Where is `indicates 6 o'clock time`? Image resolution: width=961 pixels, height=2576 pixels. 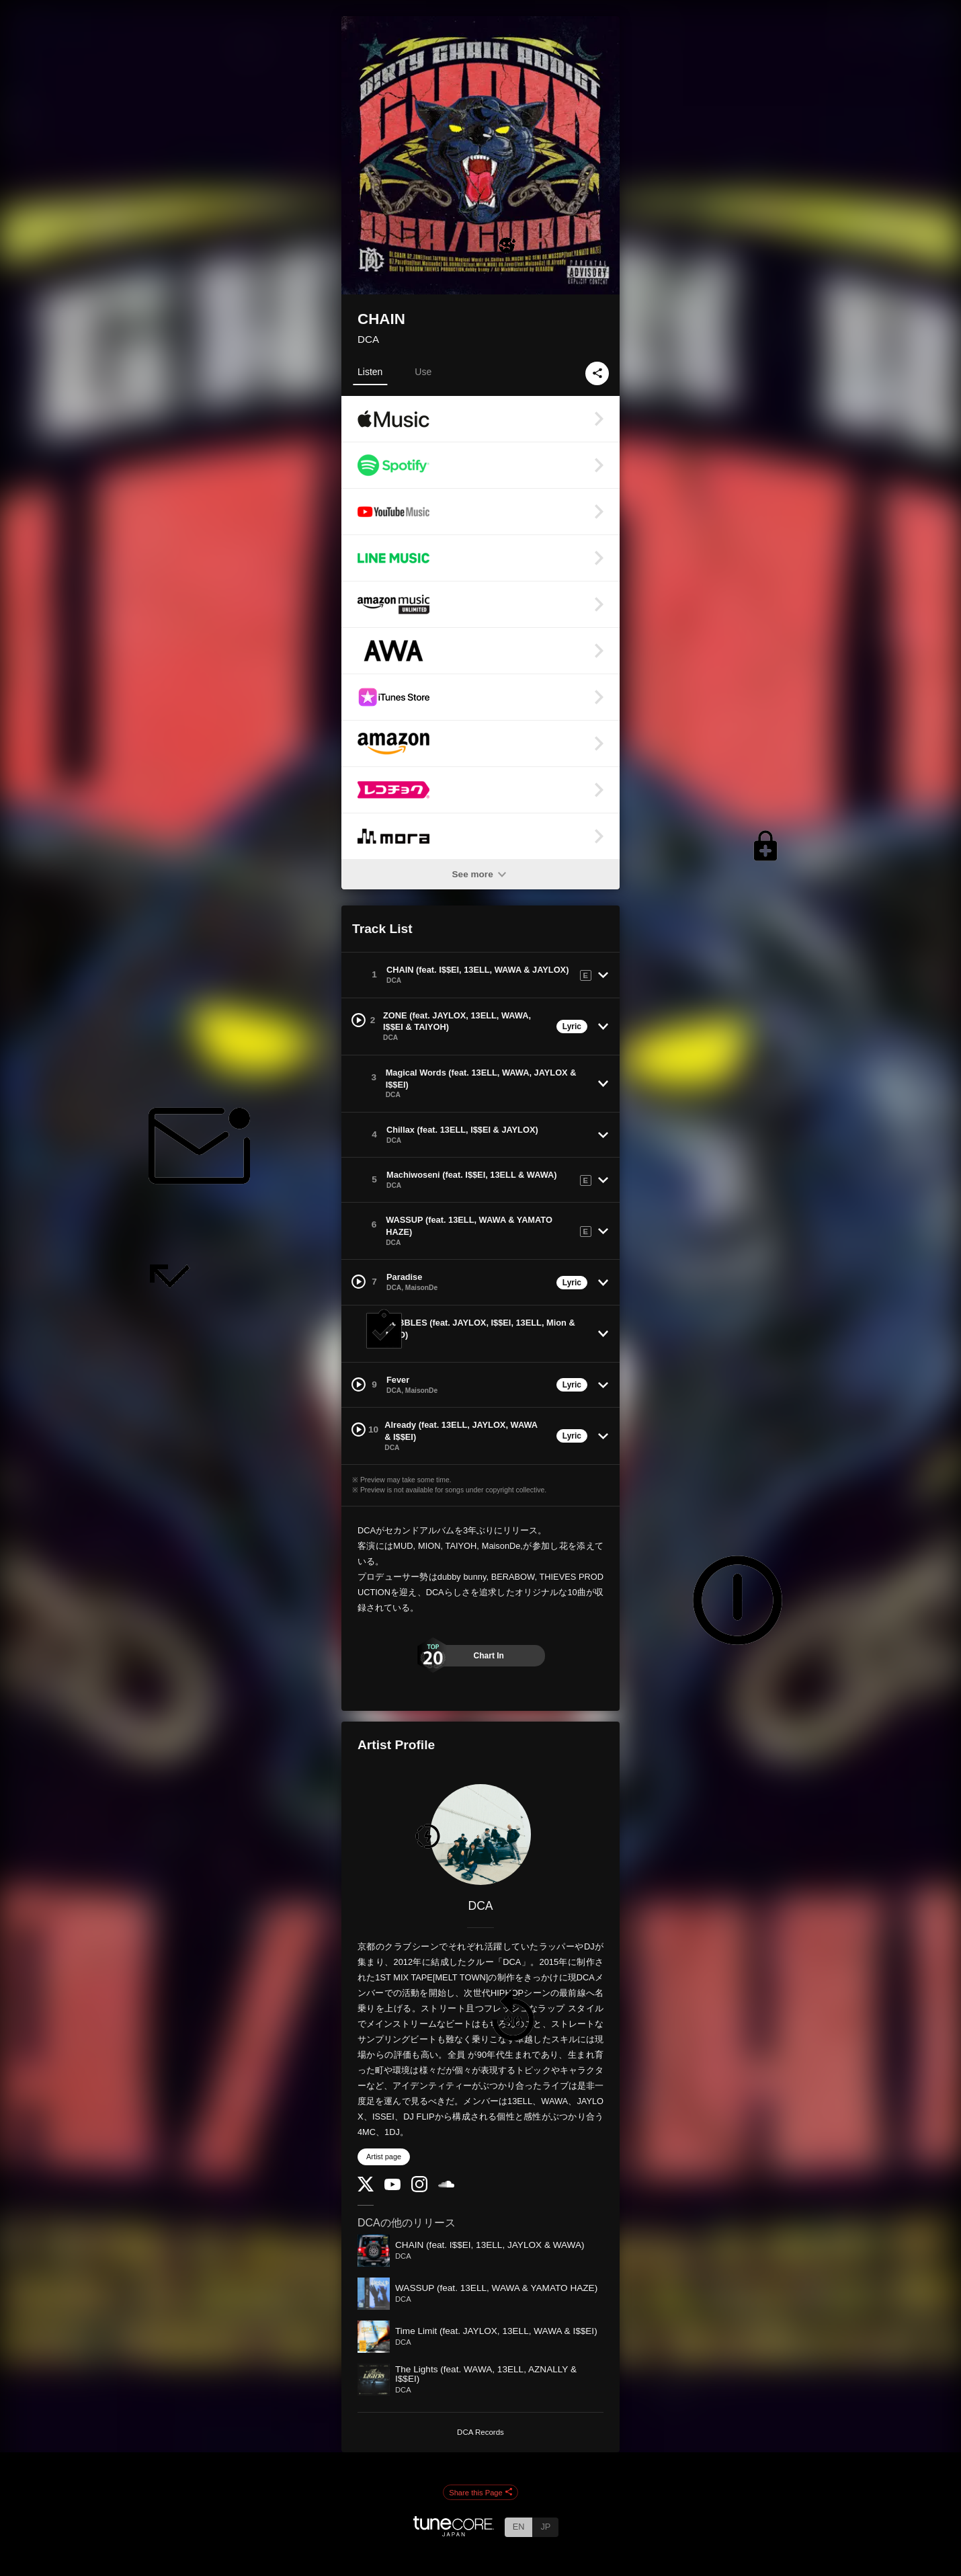
indicates 6 o'clock time is located at coordinates (737, 1600).